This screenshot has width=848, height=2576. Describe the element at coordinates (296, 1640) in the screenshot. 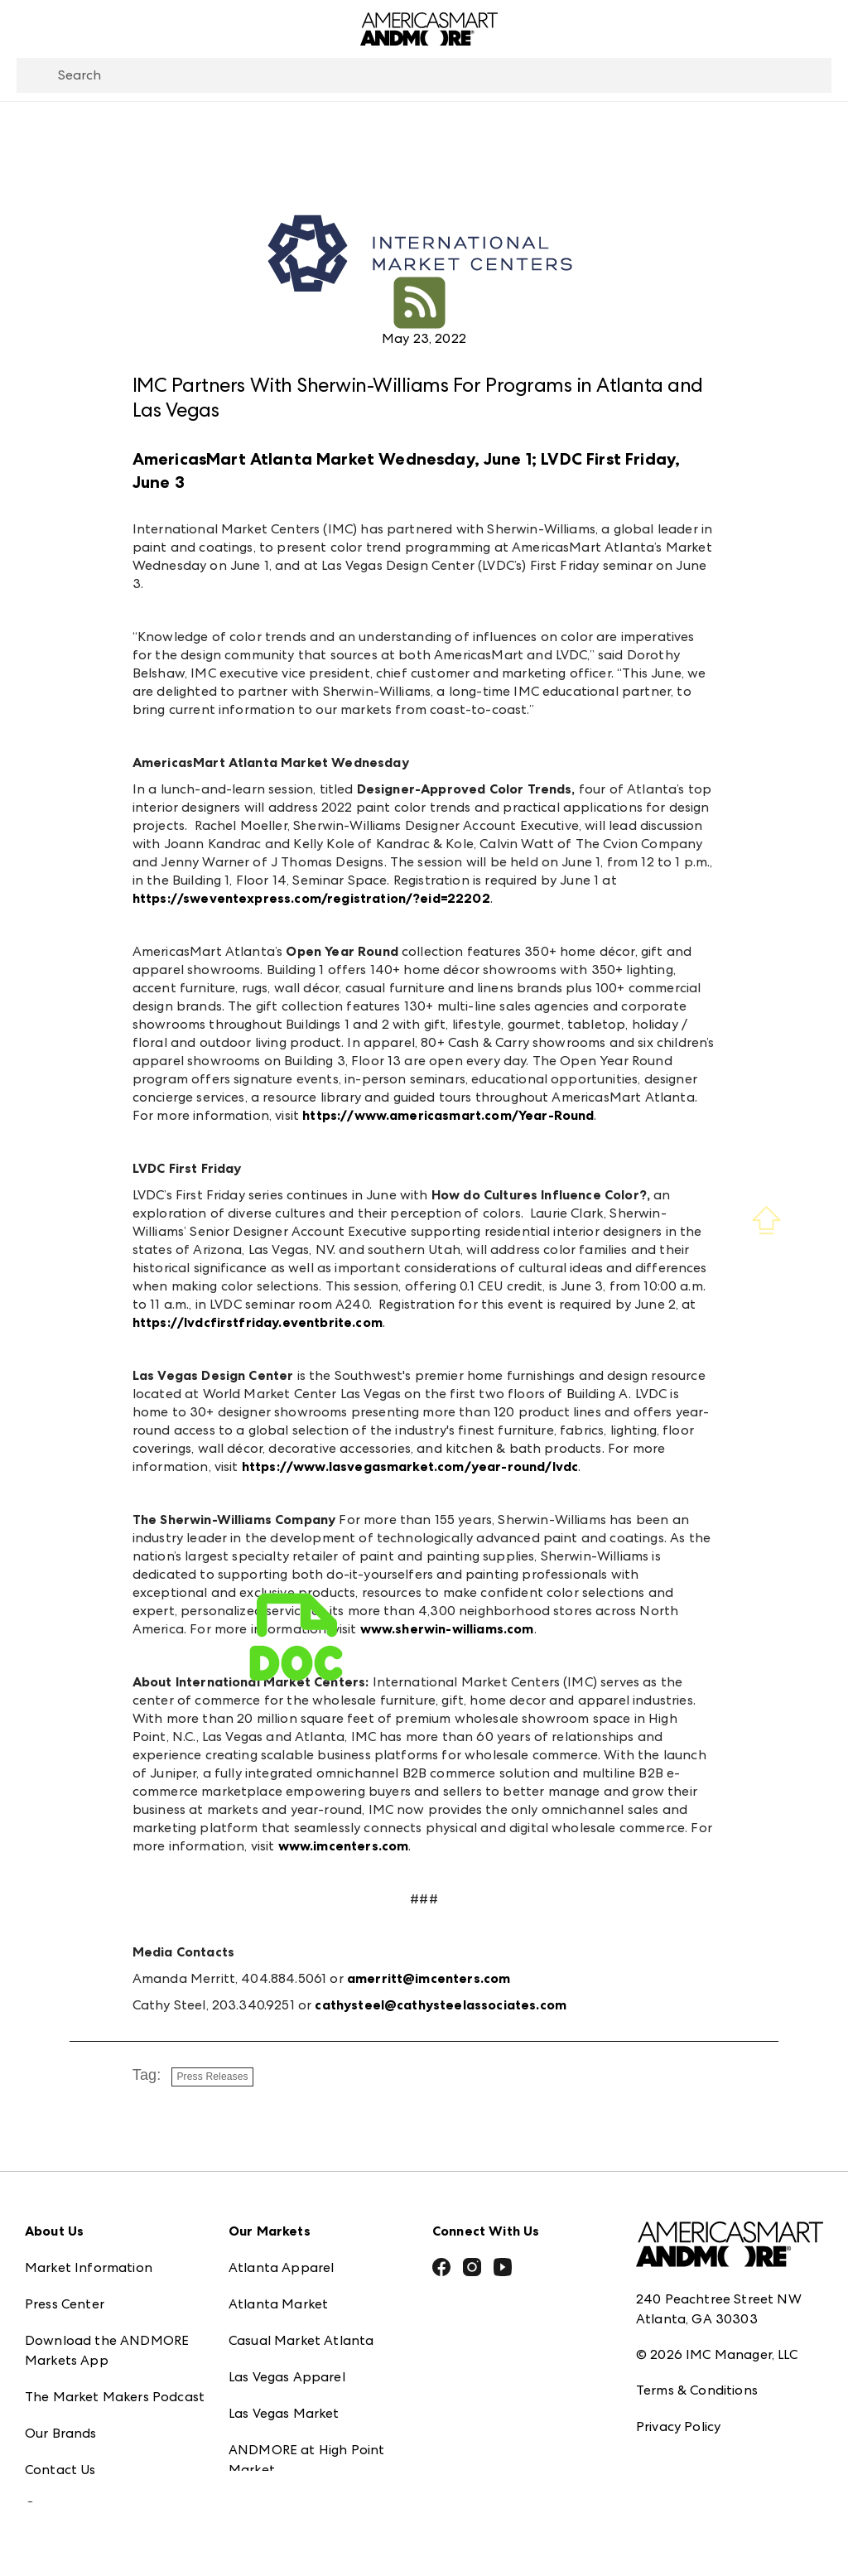

I see `open or view a document file` at that location.